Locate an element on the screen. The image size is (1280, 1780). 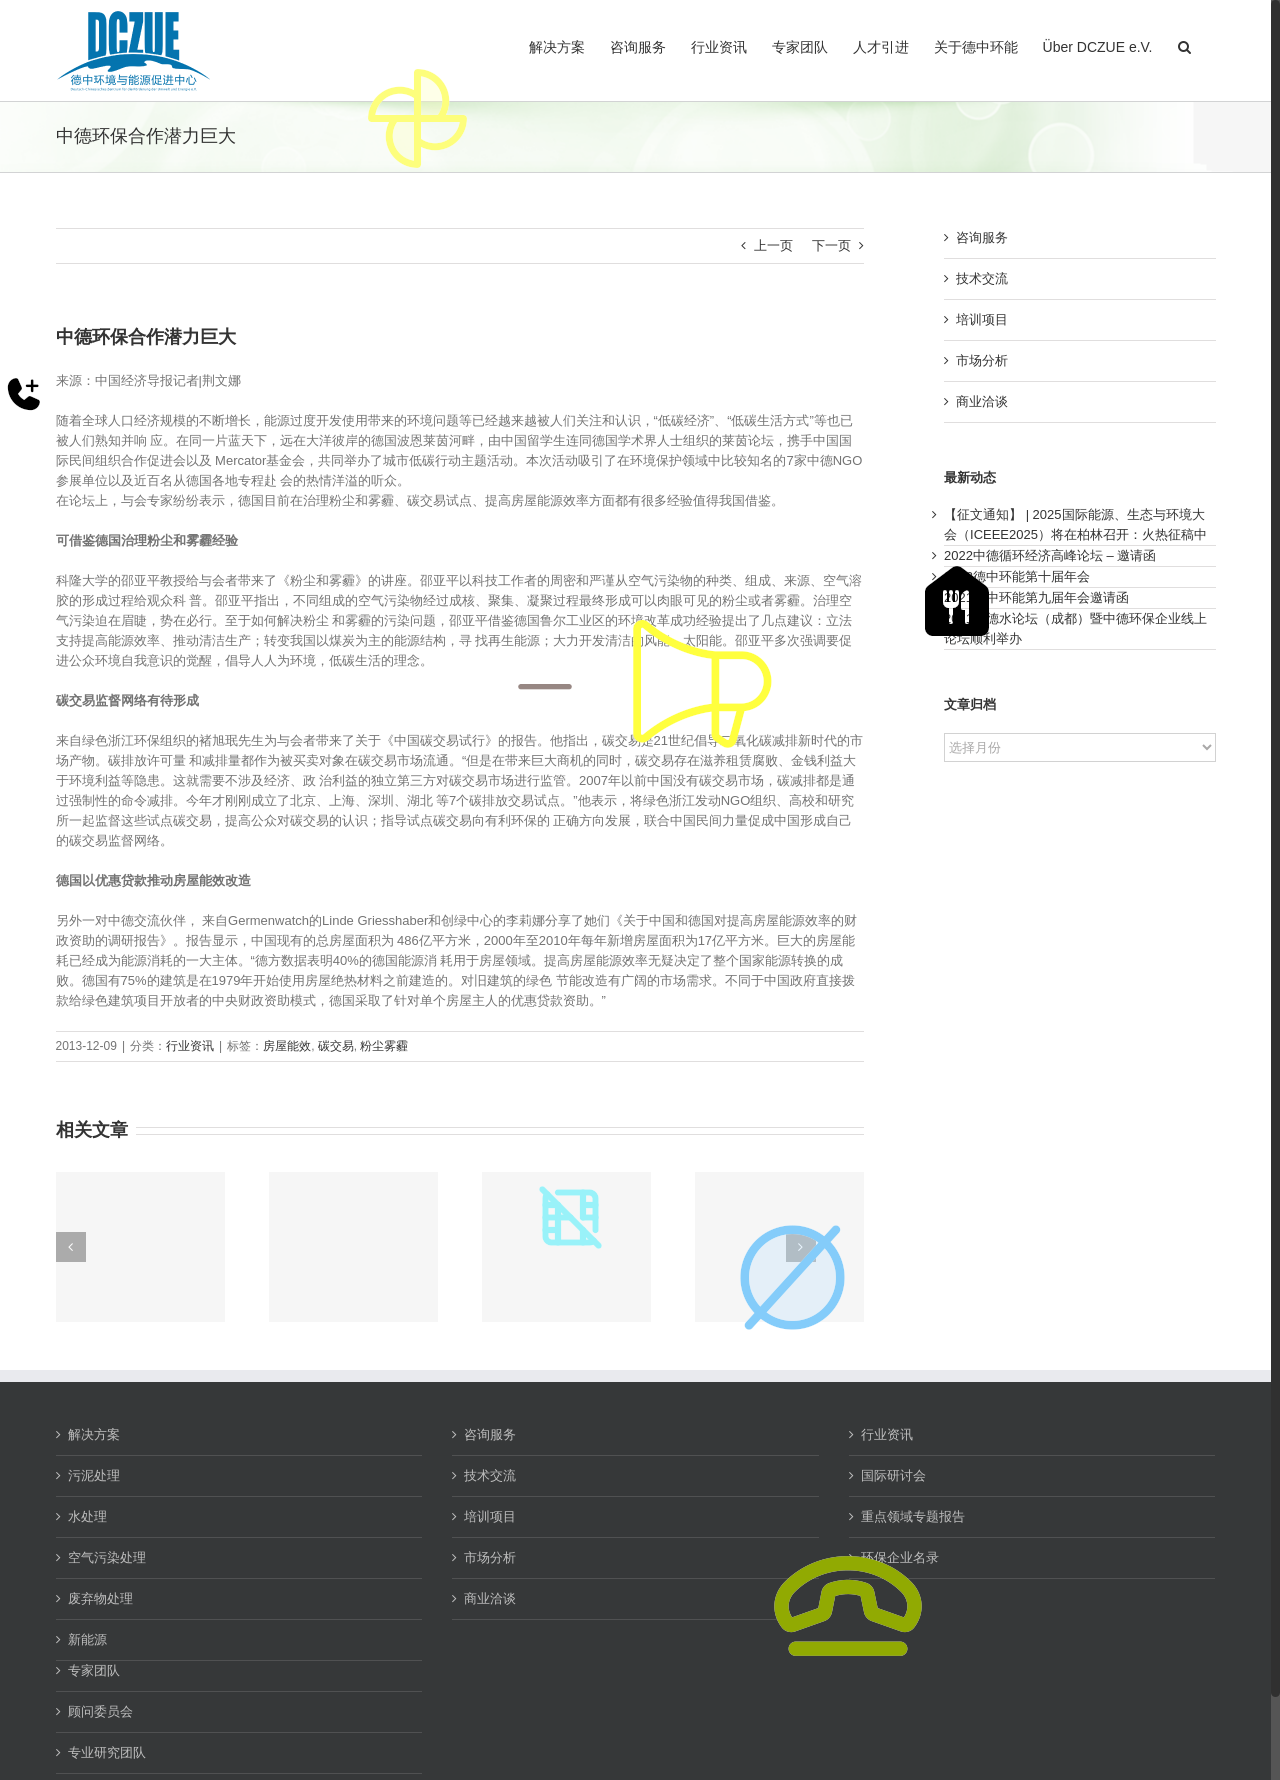
end the current phone call is located at coordinates (848, 1606).